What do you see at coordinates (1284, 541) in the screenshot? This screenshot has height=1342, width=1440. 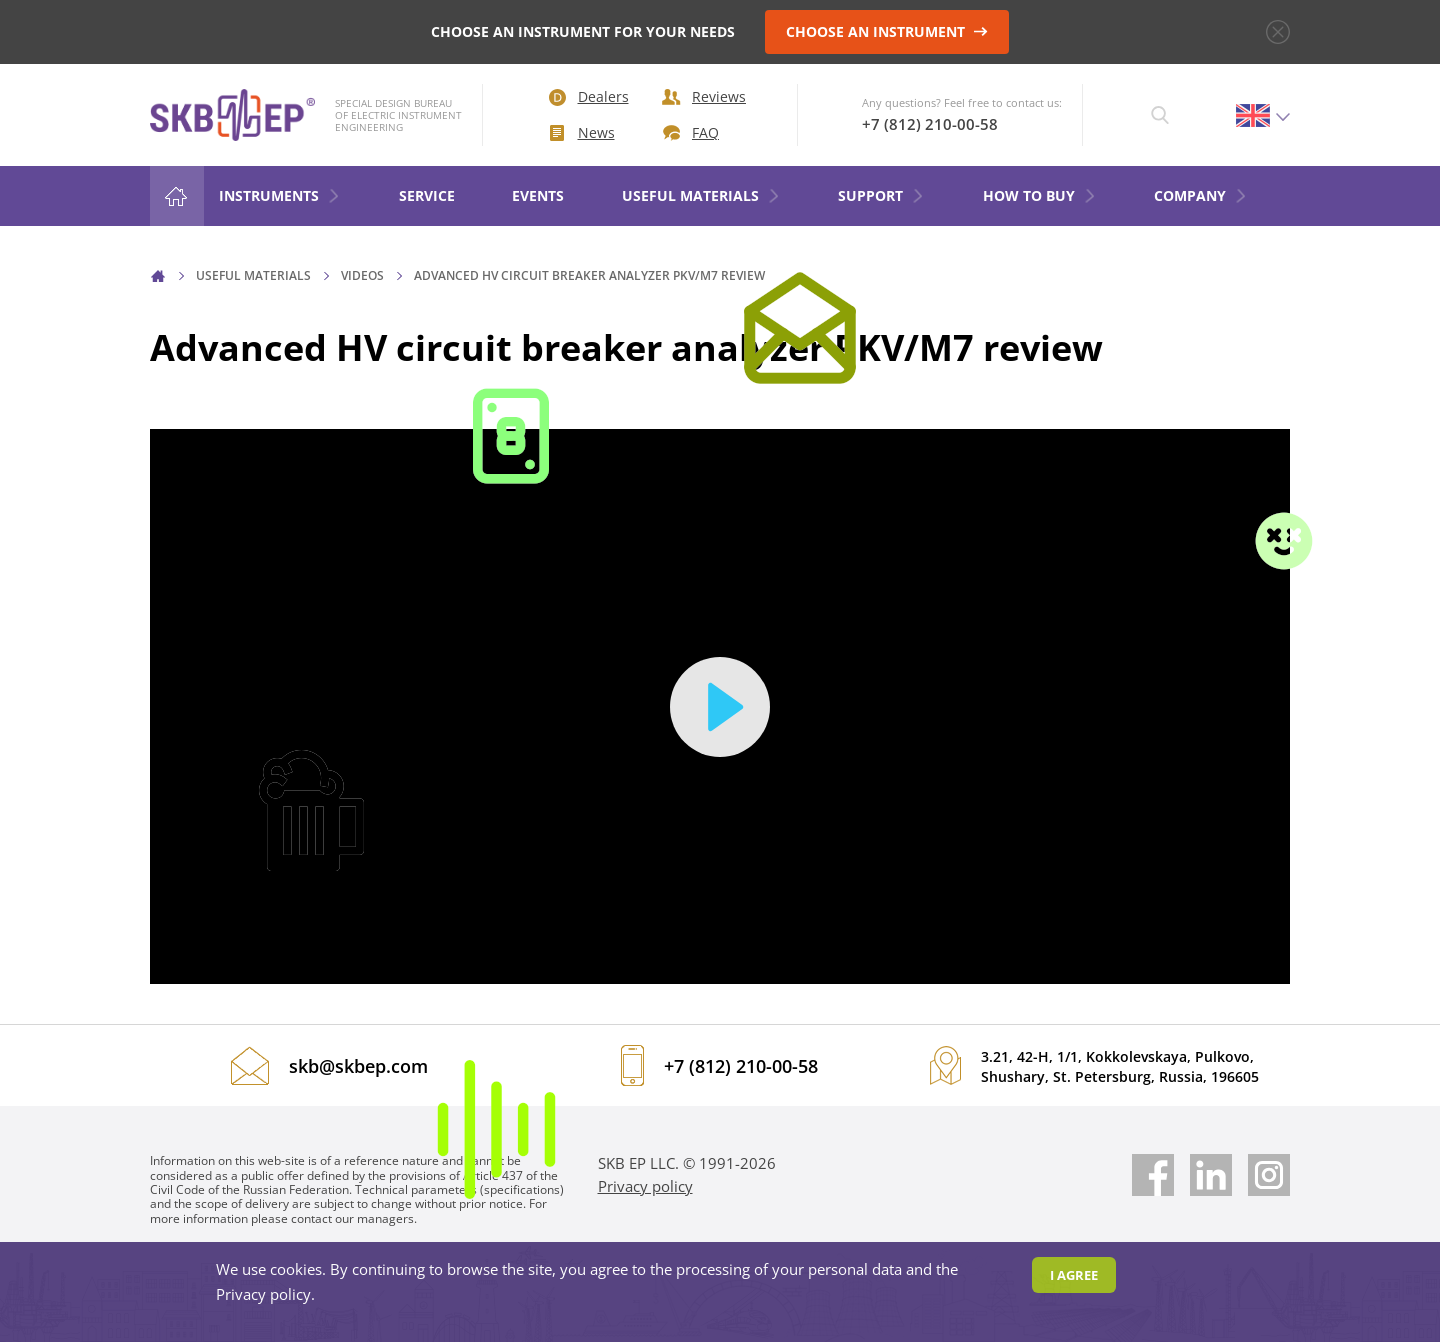 I see `select a silly or goofy mood reaction` at bounding box center [1284, 541].